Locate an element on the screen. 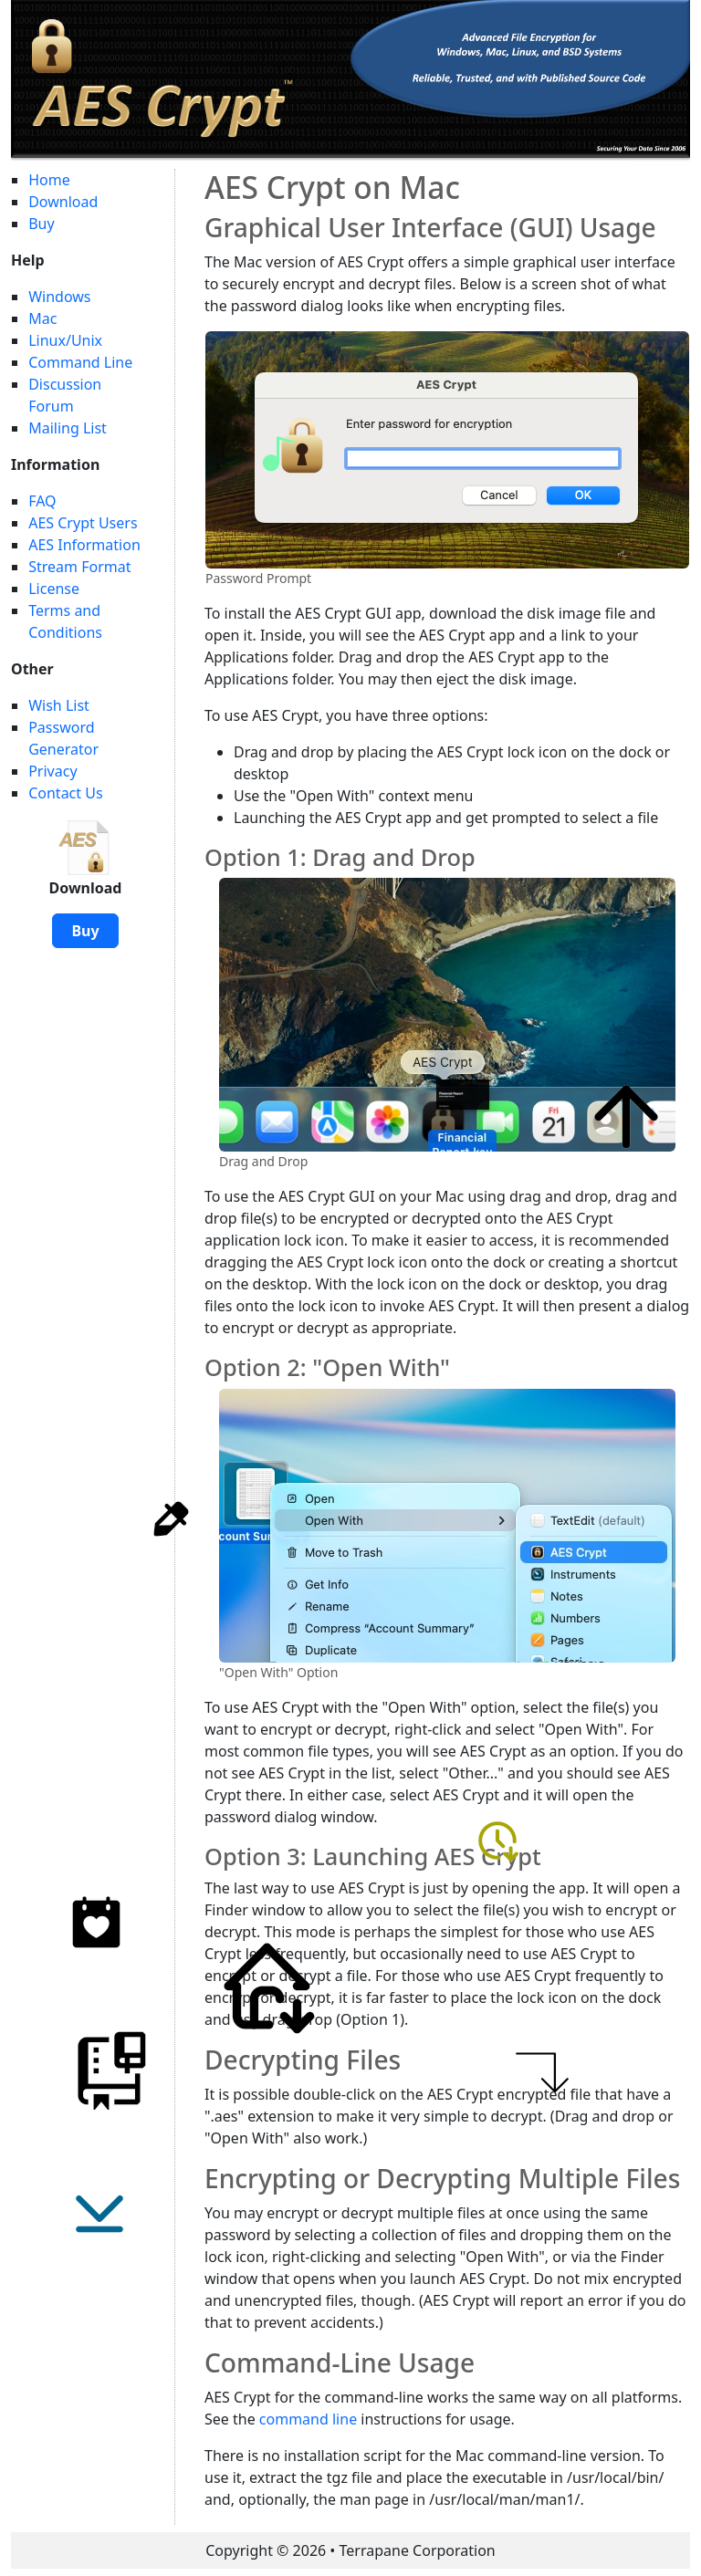  expand content or dropdown menu is located at coordinates (99, 2213).